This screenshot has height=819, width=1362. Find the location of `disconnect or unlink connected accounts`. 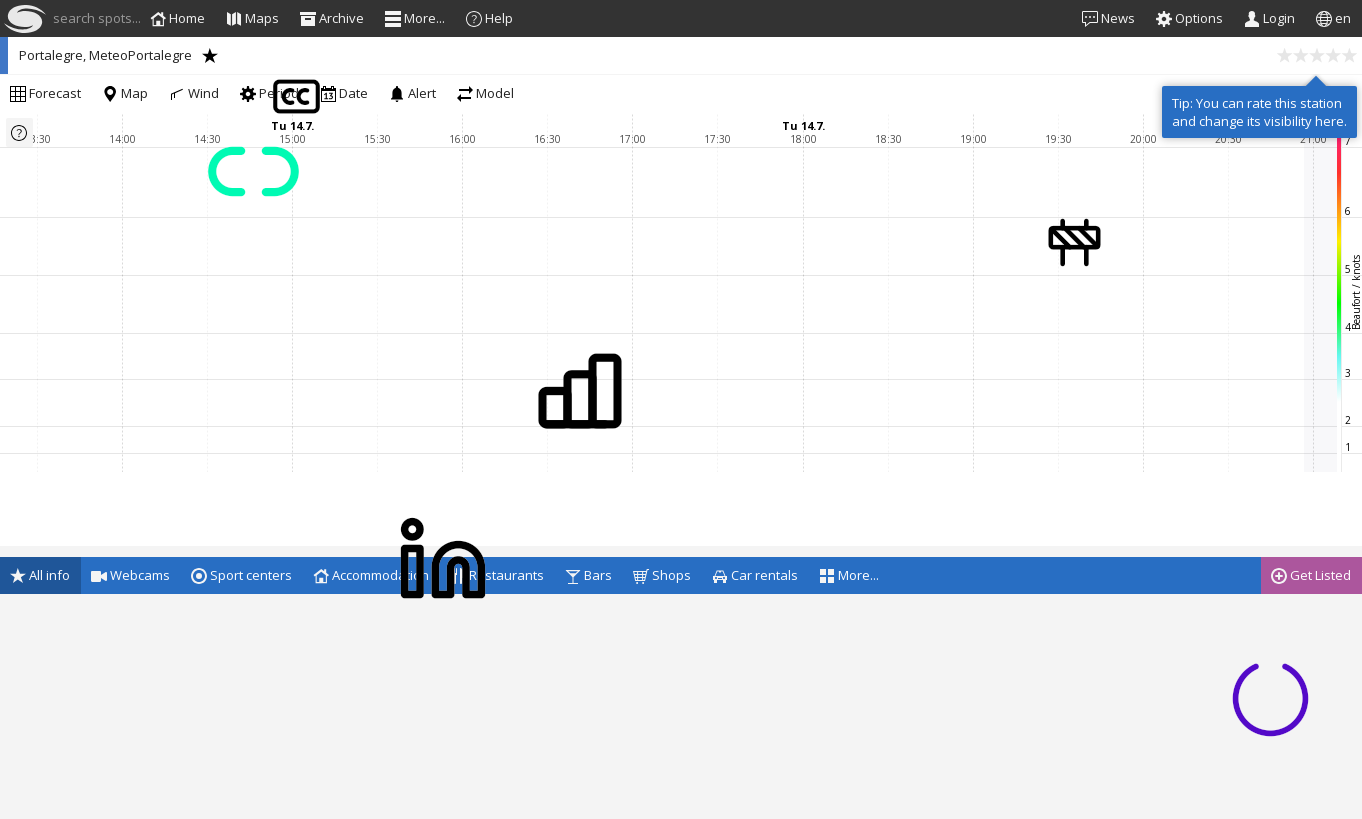

disconnect or unlink connected accounts is located at coordinates (253, 171).